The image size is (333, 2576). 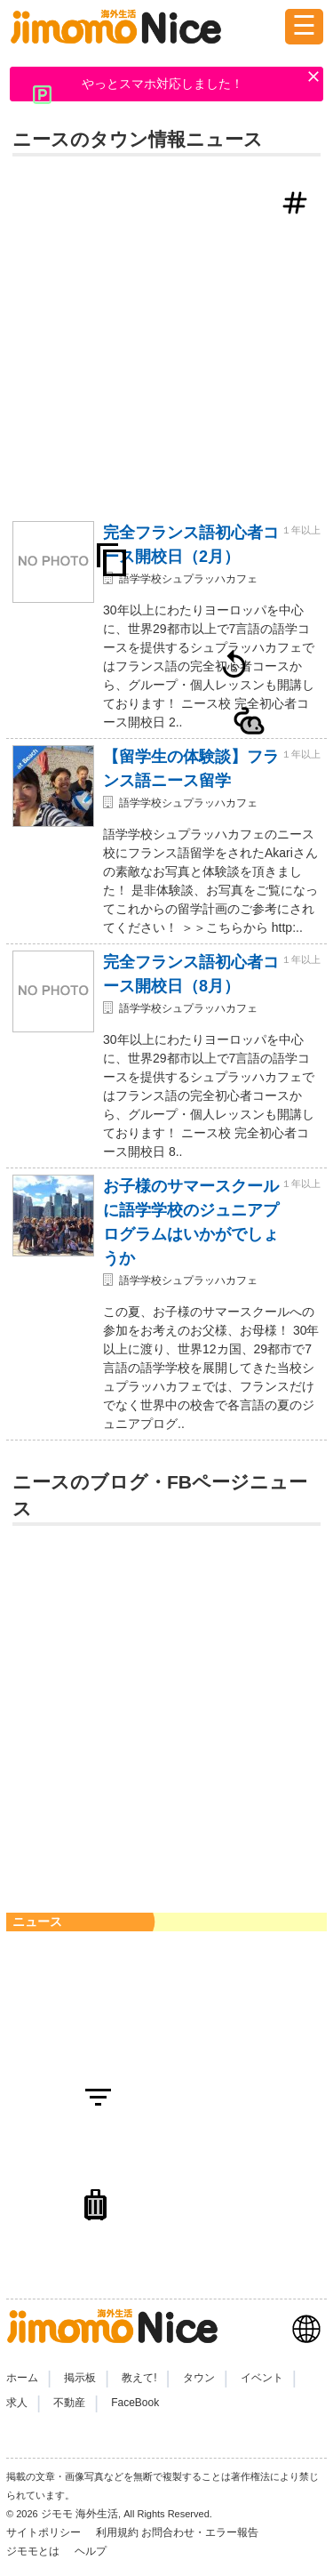 I want to click on find nearby parking locations, so click(x=42, y=94).